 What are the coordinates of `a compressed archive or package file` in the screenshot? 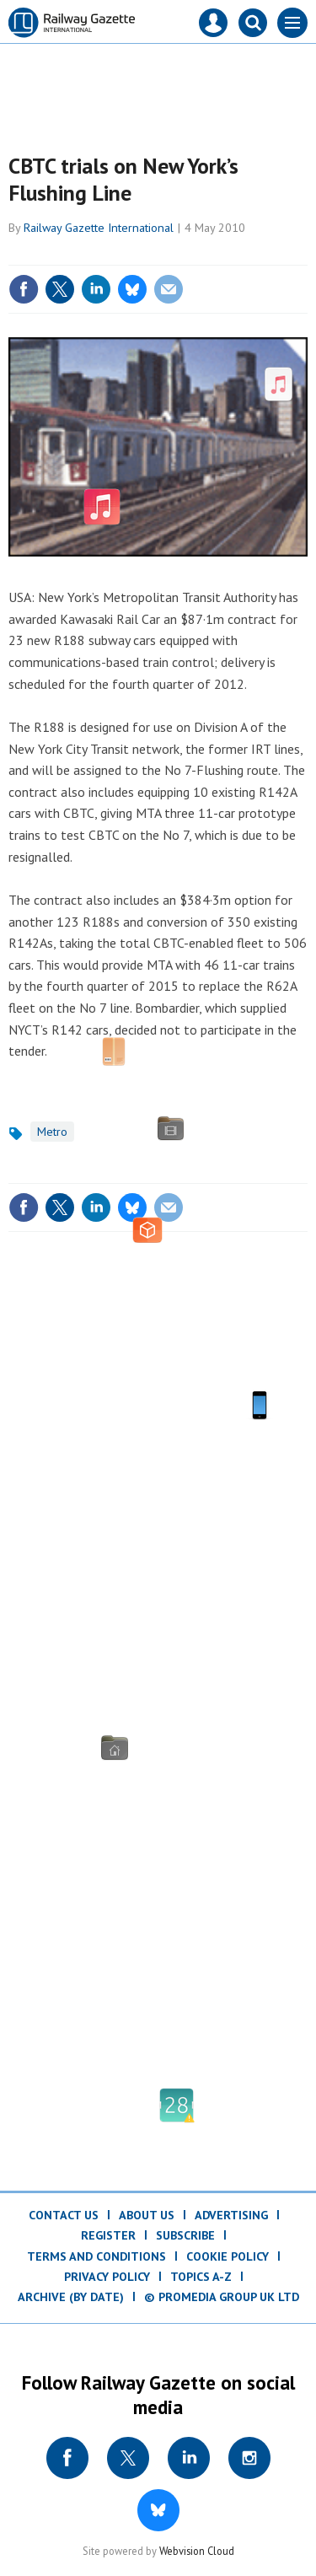 It's located at (114, 1051).